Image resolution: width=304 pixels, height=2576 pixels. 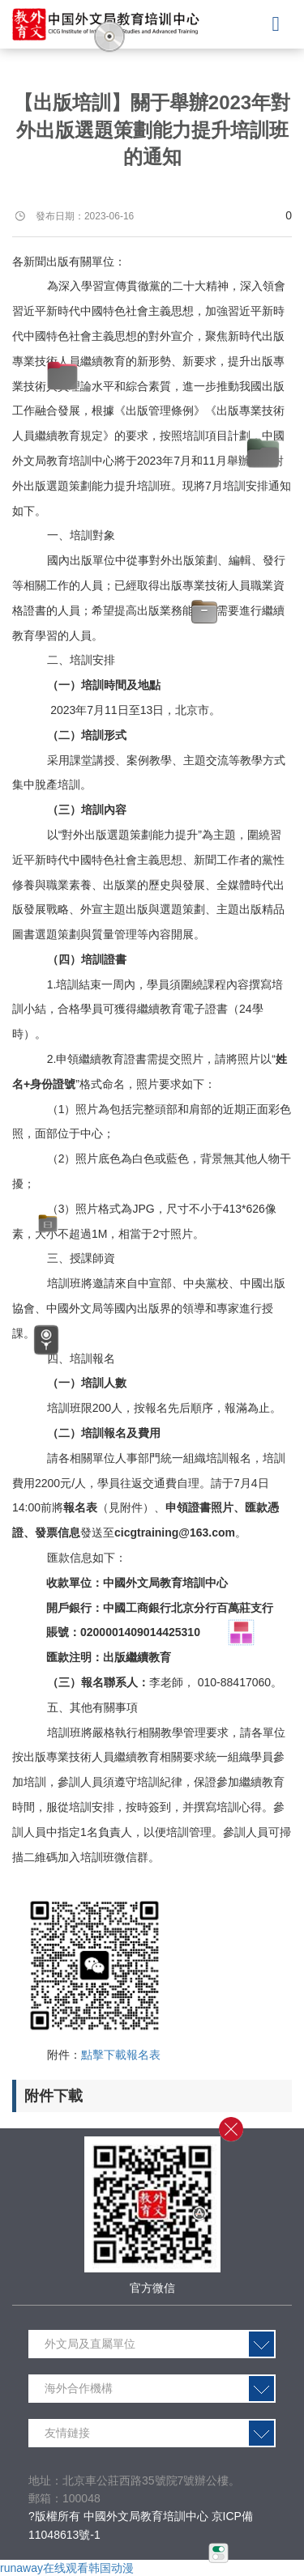 I want to click on open system settings or preferences, so click(x=218, y=2553).